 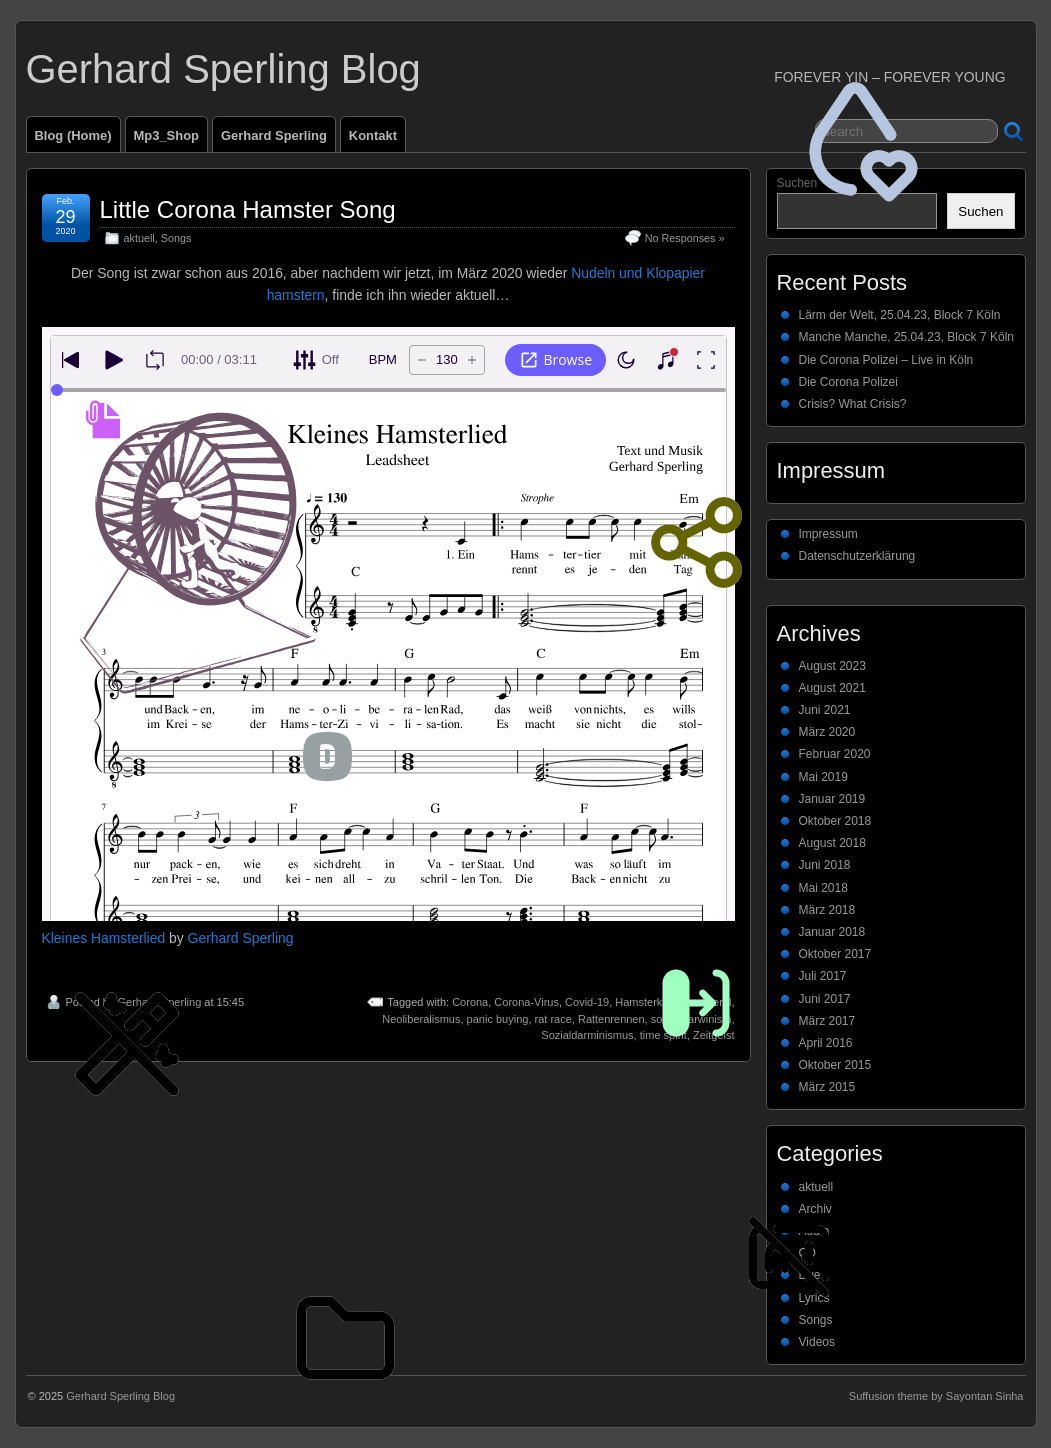 I want to click on indicates a "D" grade or rating, so click(x=327, y=756).